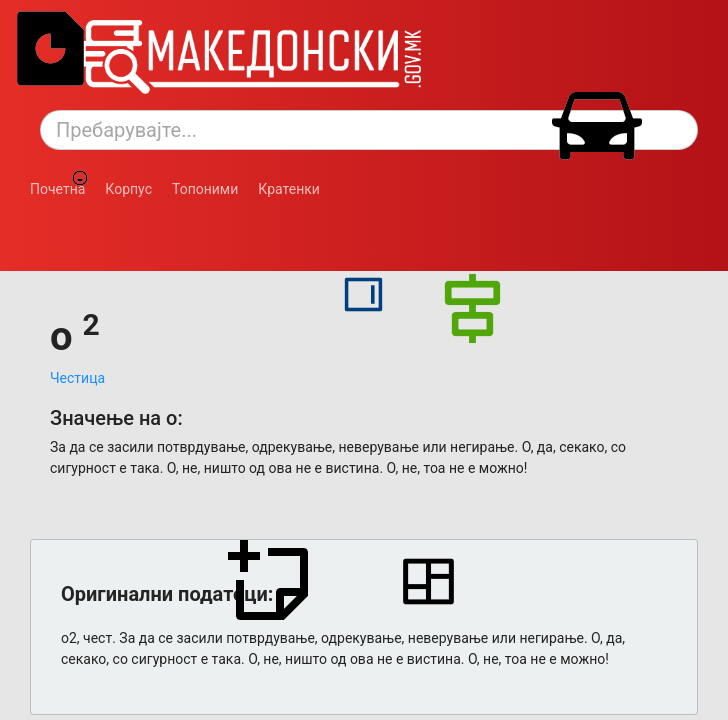  What do you see at coordinates (80, 178) in the screenshot?
I see `add an emoji or reaction` at bounding box center [80, 178].